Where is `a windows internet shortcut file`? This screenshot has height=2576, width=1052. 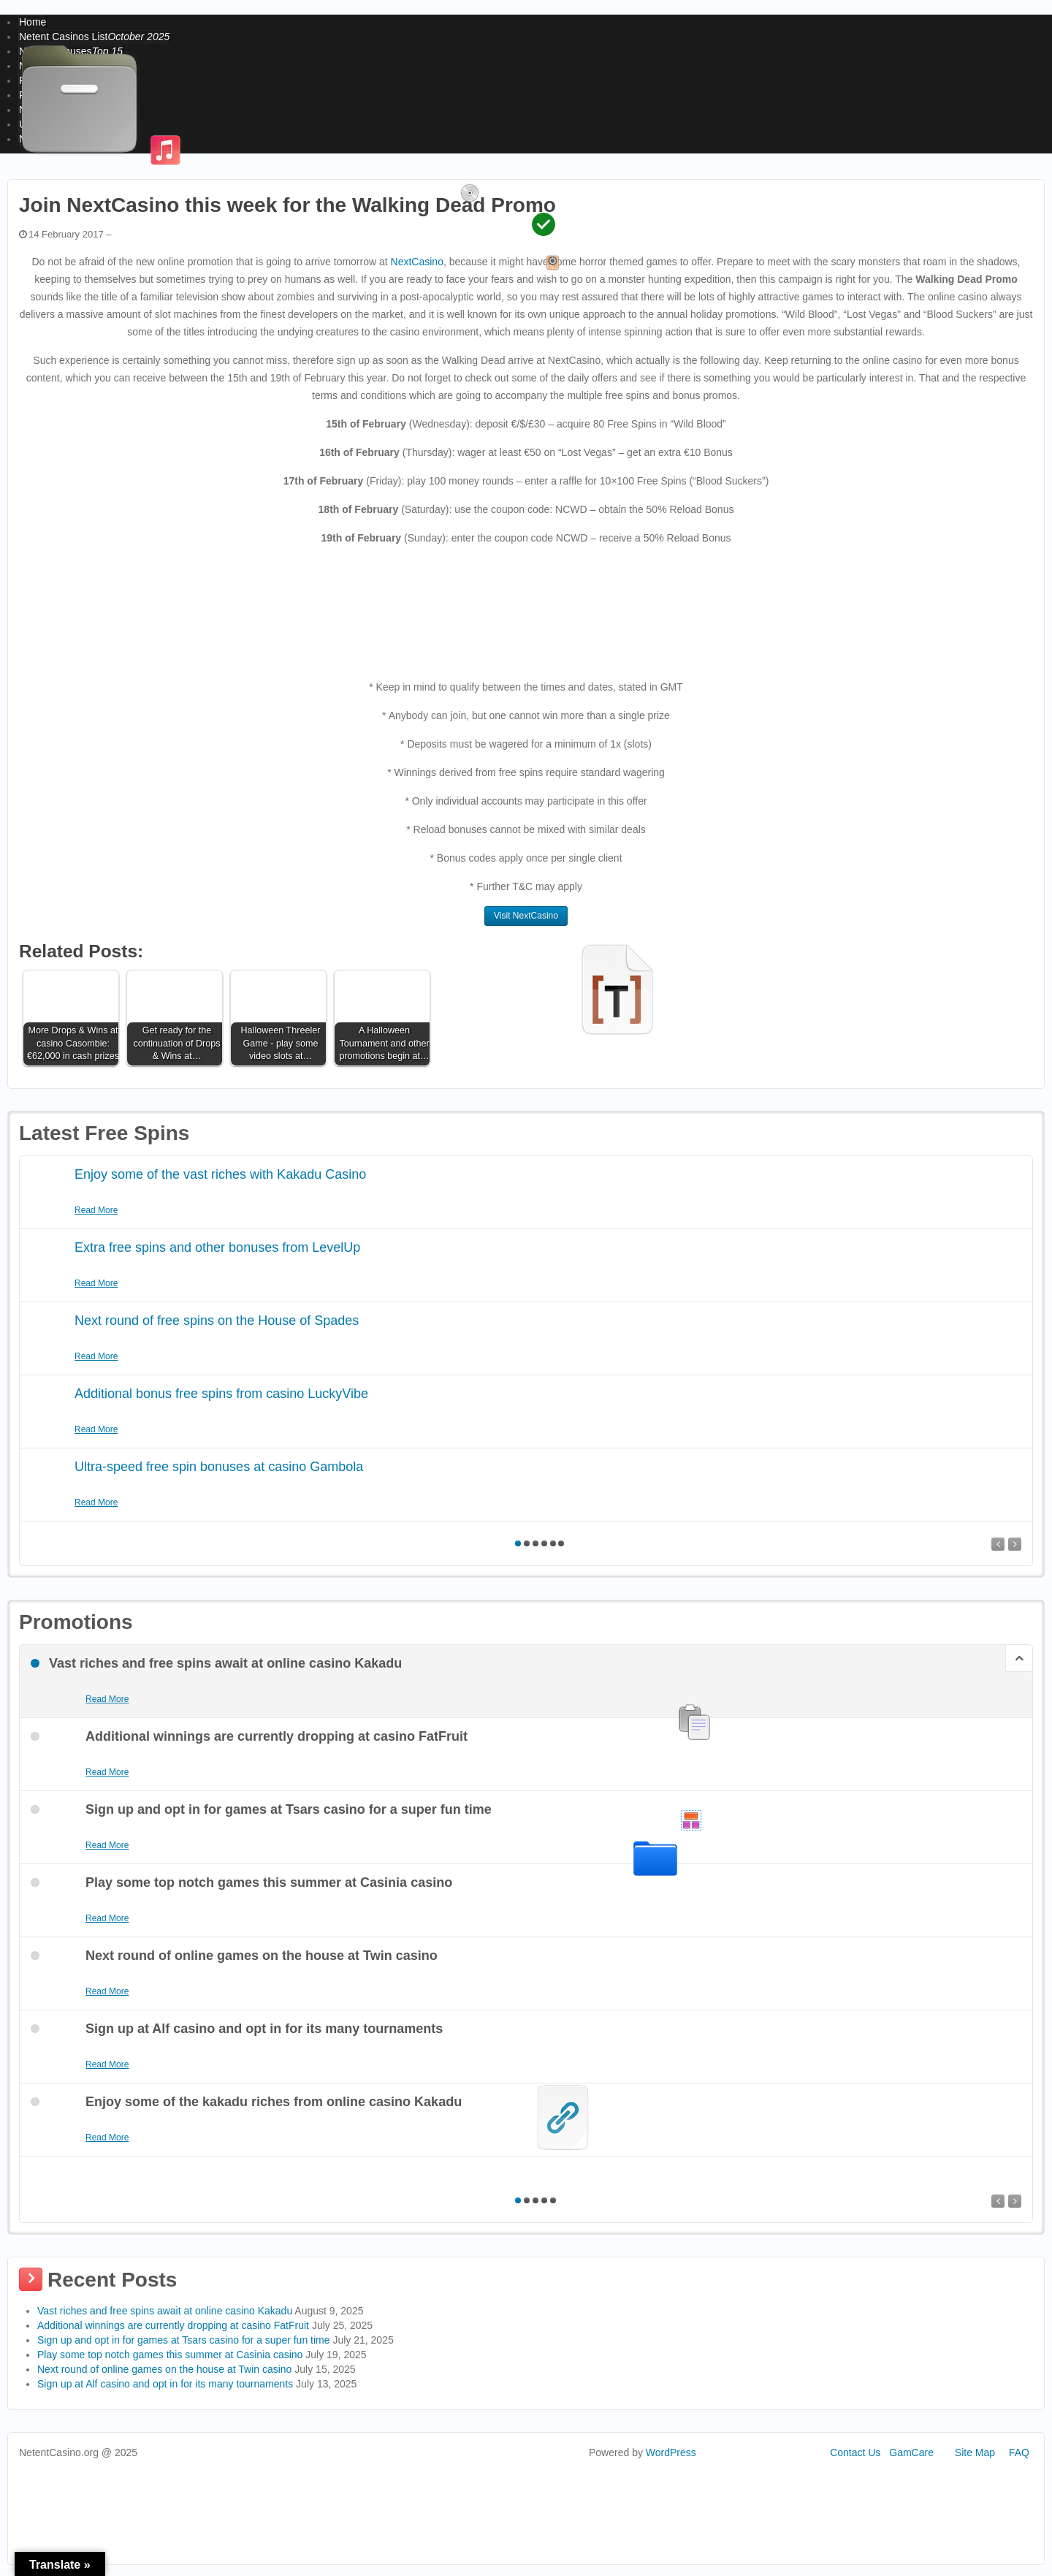 a windows internet shortcut file is located at coordinates (563, 2117).